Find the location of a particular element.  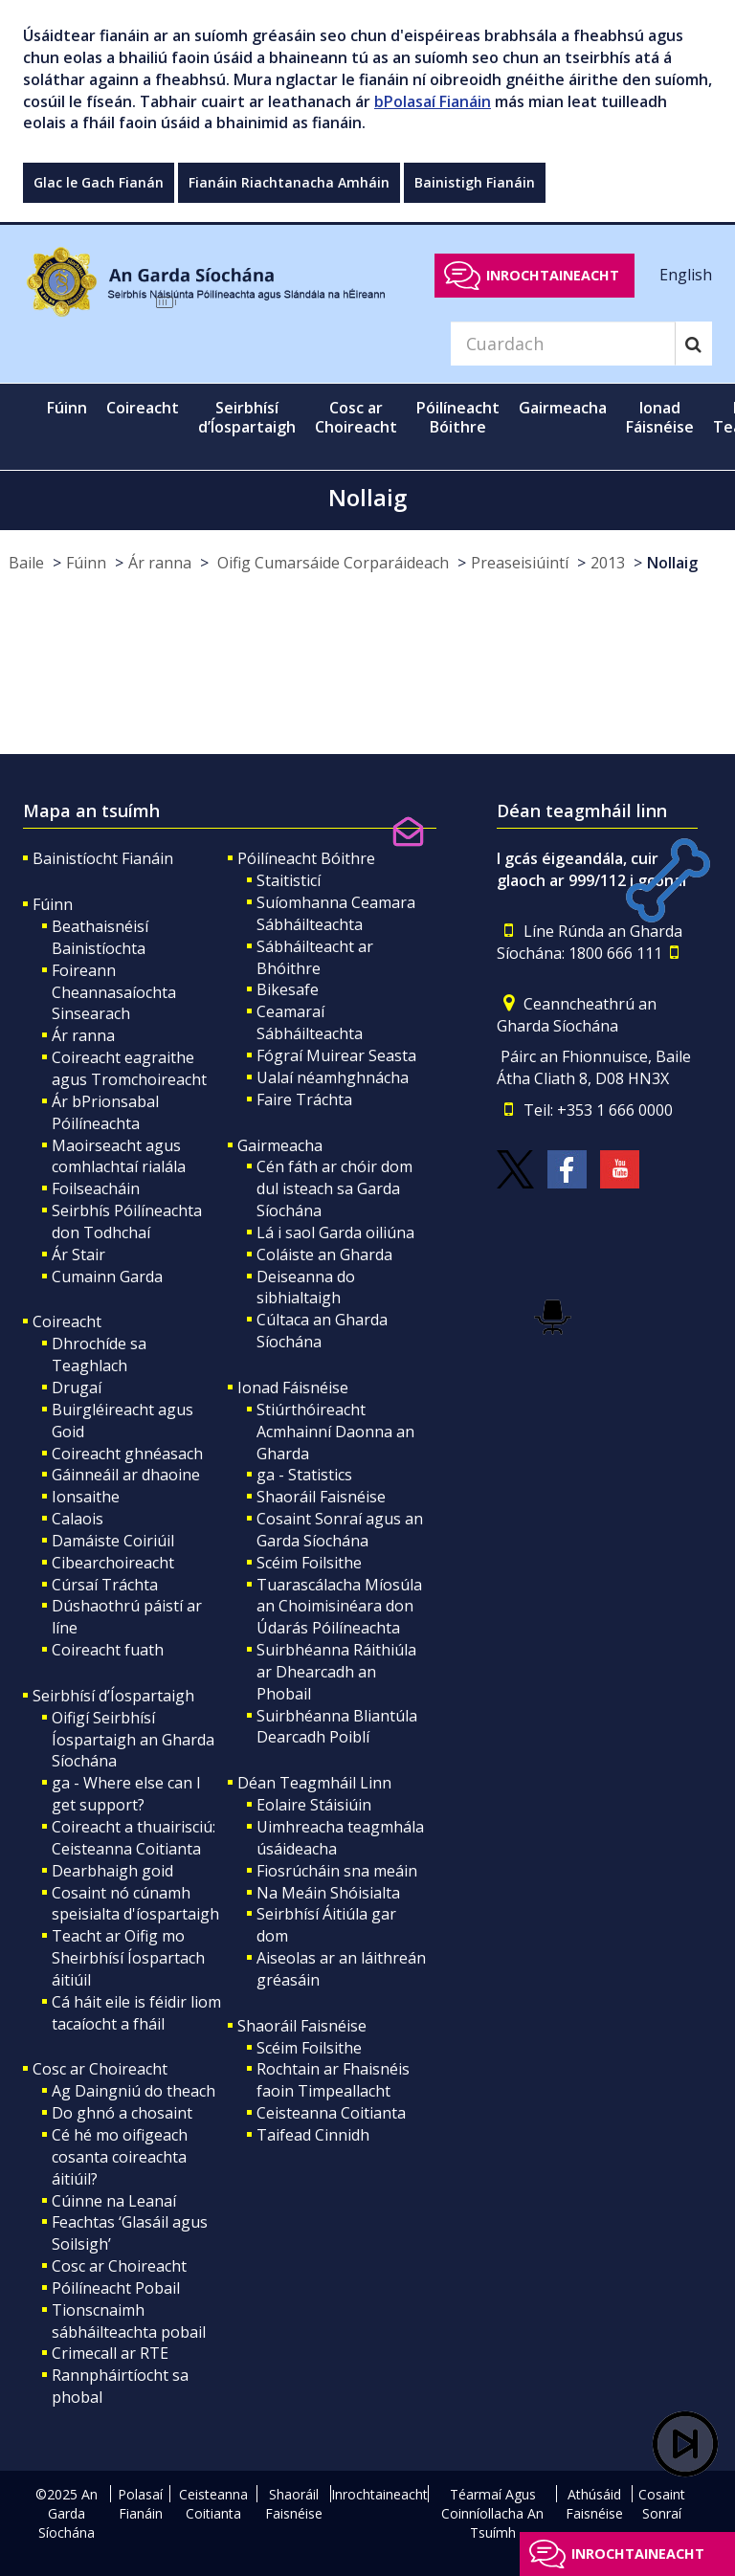

workspace or office settings is located at coordinates (552, 1317).